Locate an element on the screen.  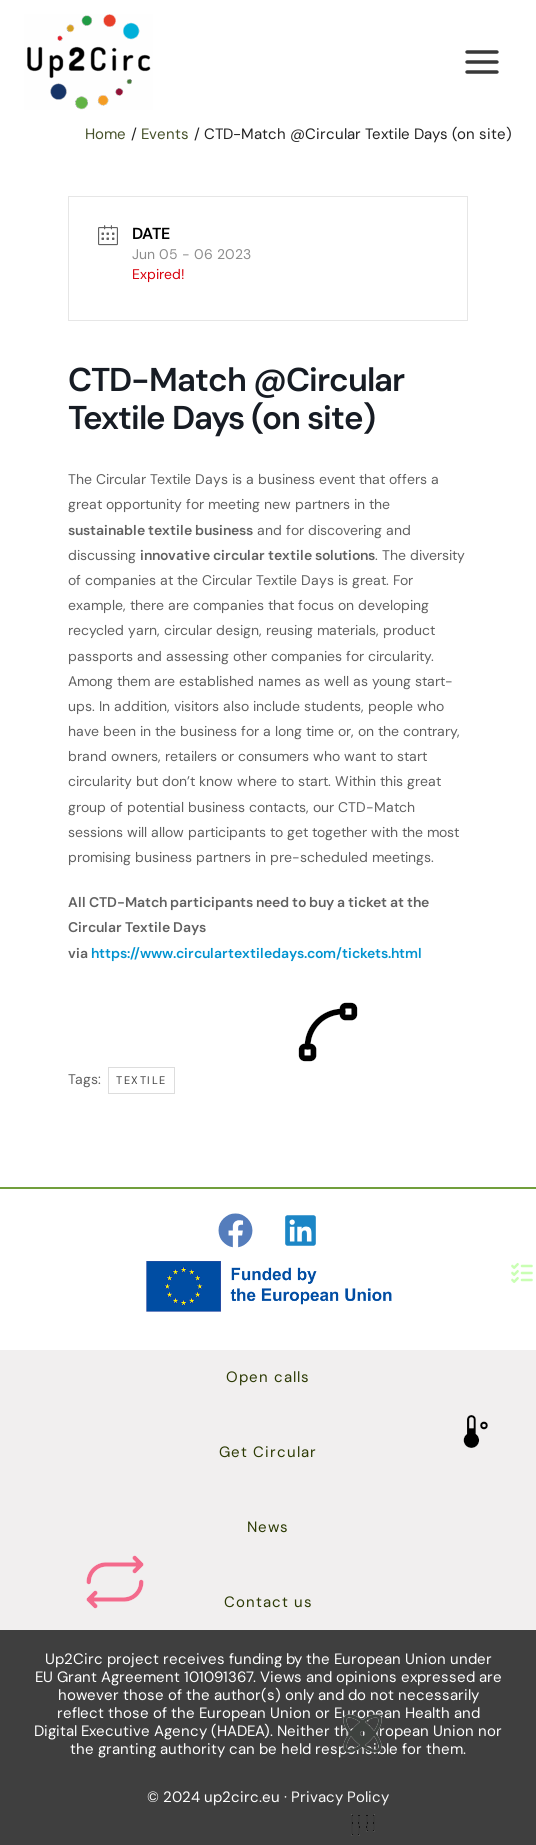
view current temperature is located at coordinates (472, 1431).